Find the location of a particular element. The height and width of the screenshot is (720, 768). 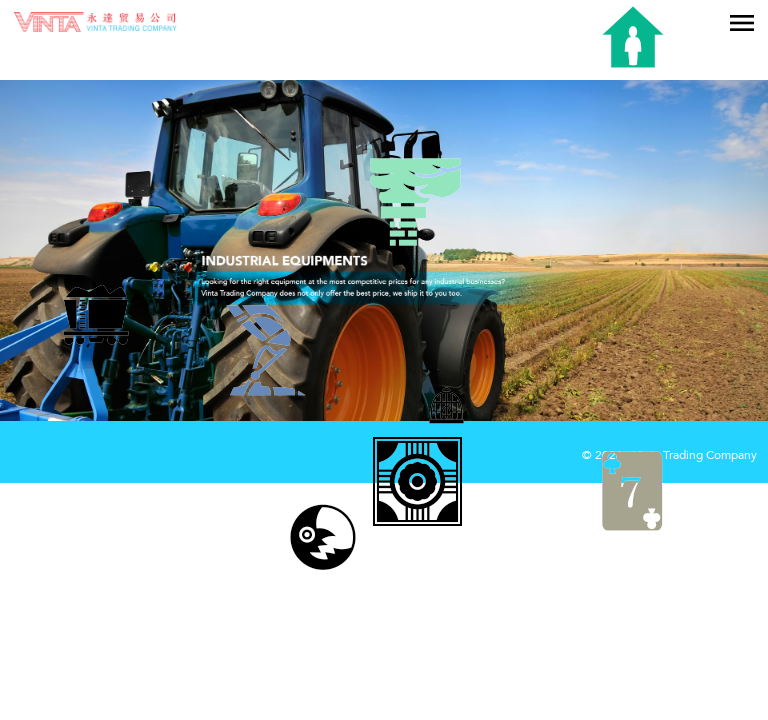

toggle dark mode or night theme is located at coordinates (323, 537).